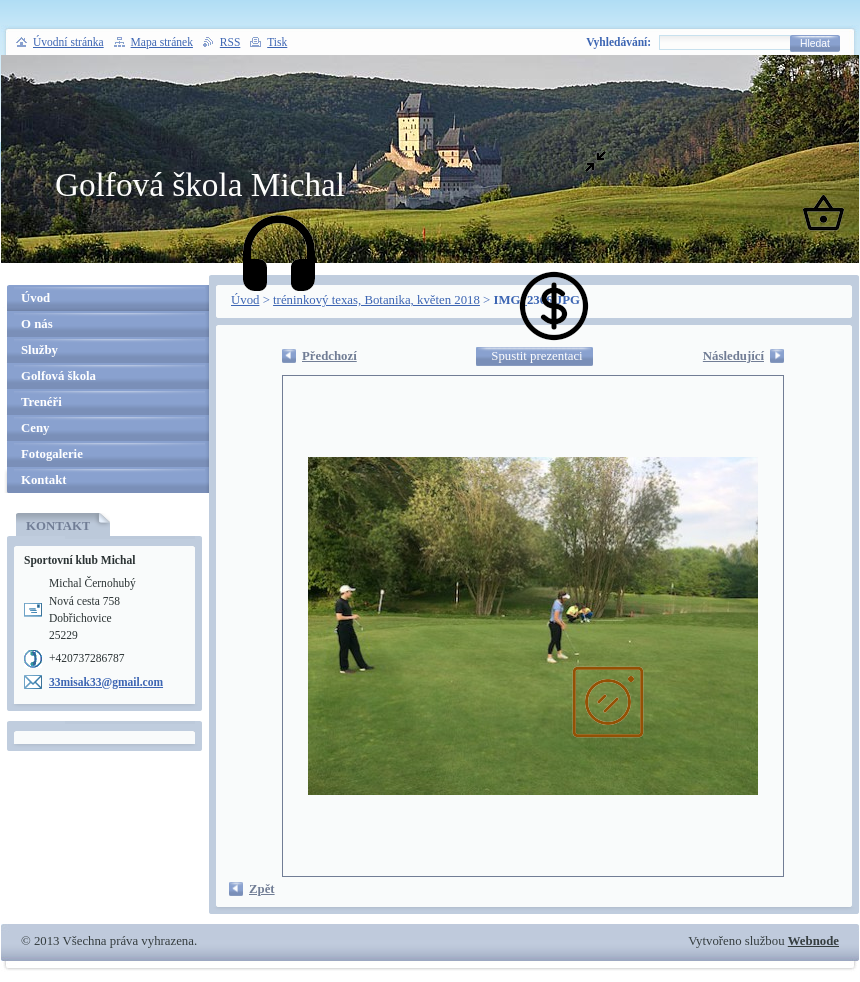  I want to click on access laundry or appliance controls, so click(608, 702).